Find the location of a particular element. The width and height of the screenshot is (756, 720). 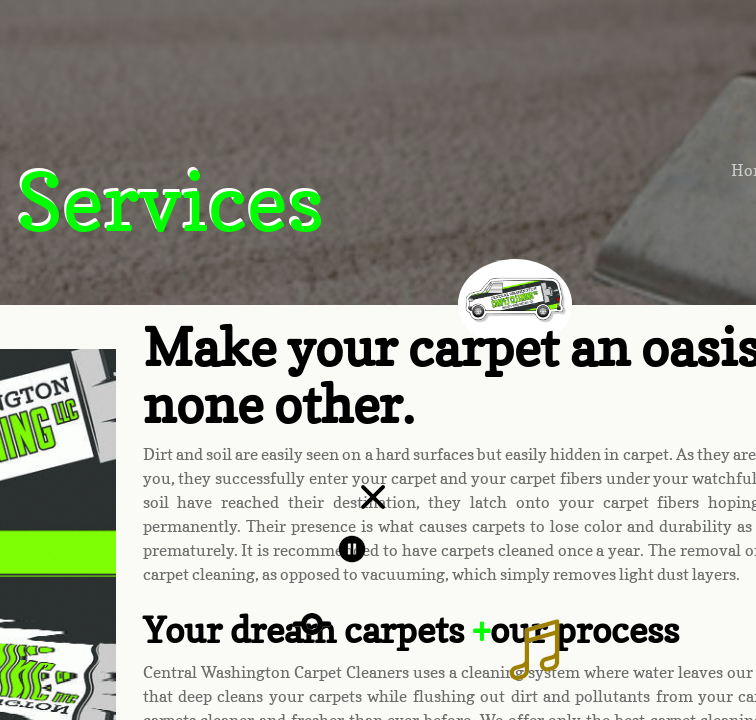

close a window or dialog is located at coordinates (373, 497).